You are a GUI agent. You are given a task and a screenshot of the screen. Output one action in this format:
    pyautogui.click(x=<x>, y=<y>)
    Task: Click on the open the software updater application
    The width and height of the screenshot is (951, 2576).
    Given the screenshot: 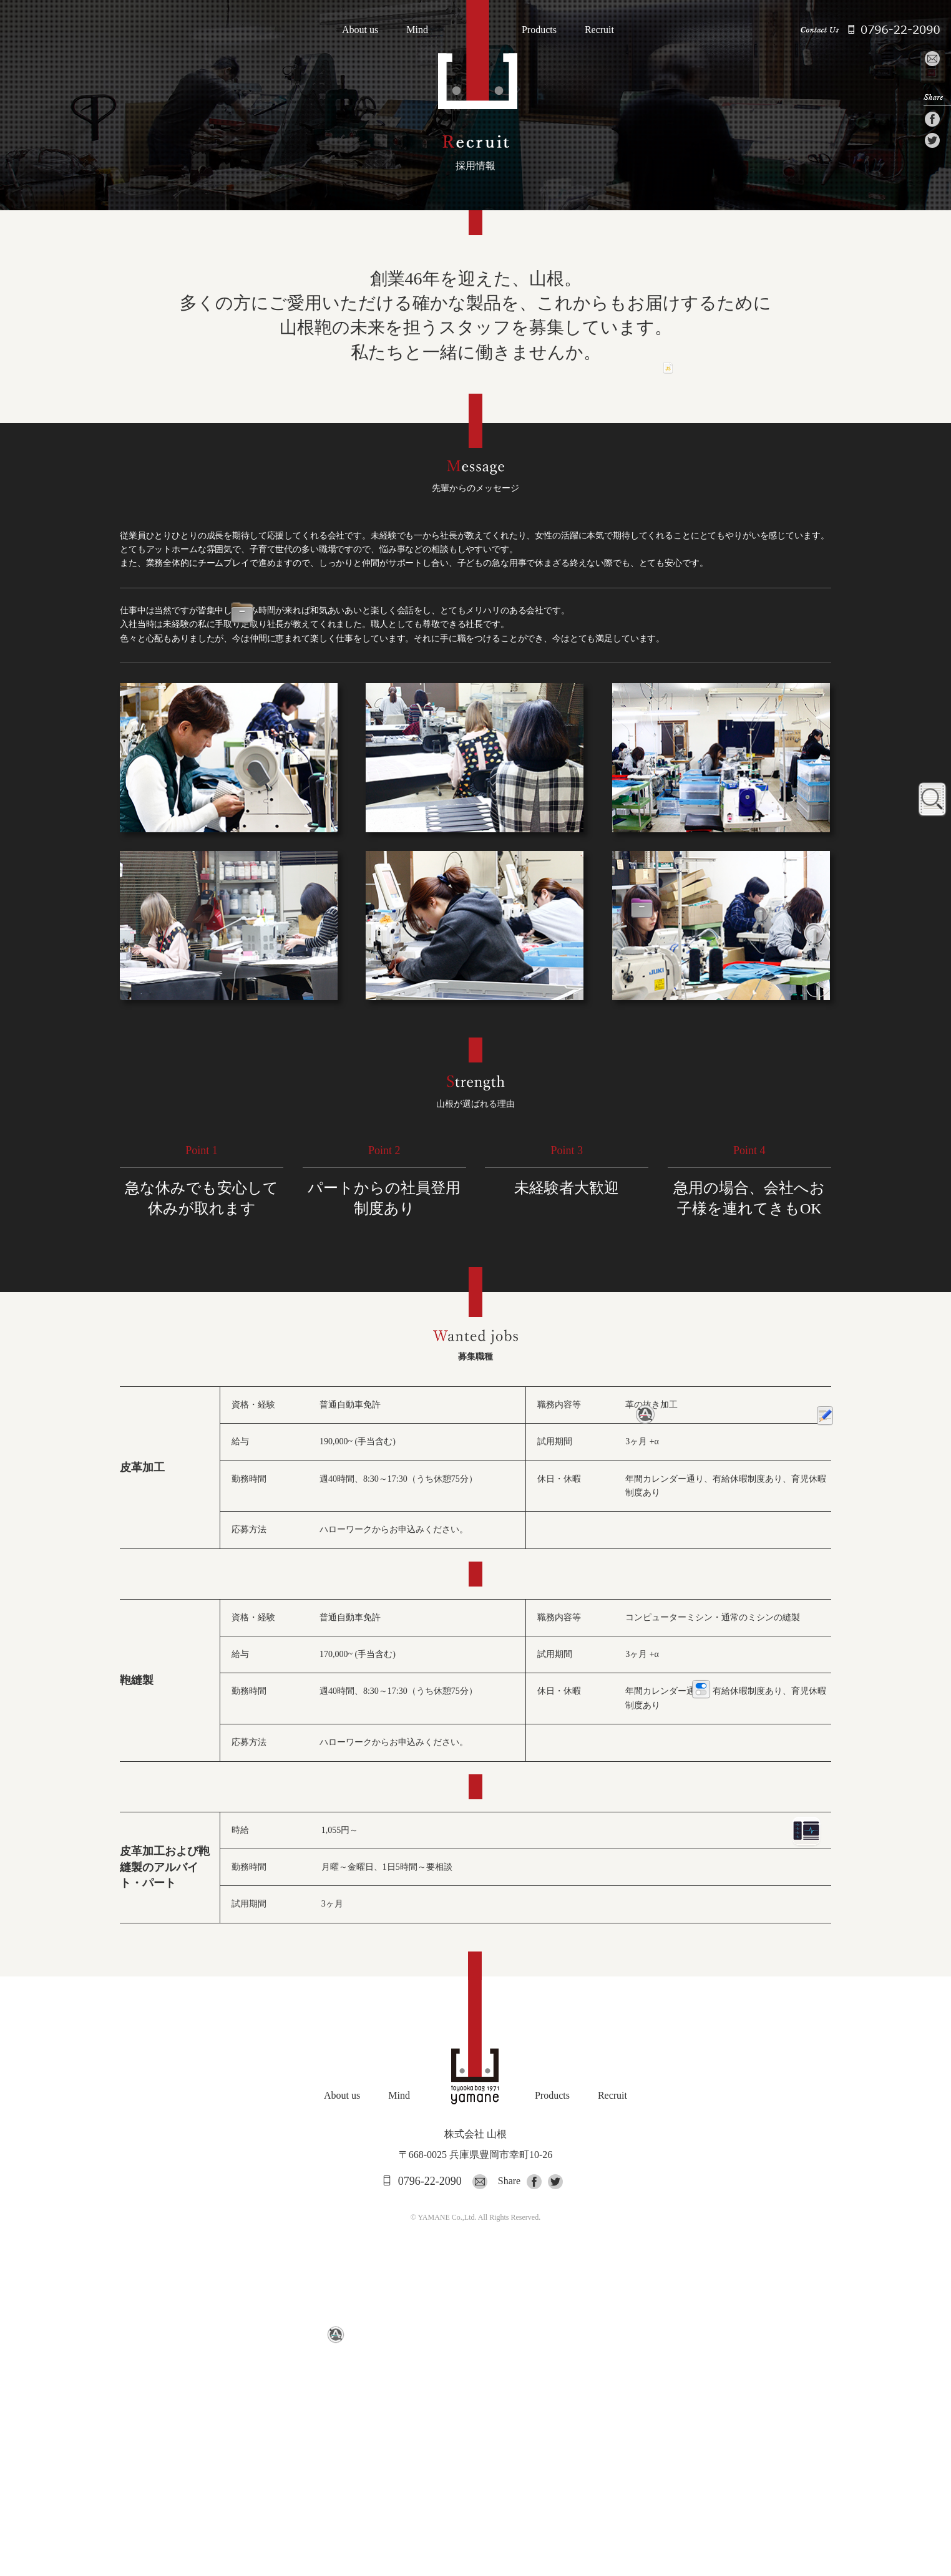 What is the action you would take?
    pyautogui.click(x=645, y=1414)
    